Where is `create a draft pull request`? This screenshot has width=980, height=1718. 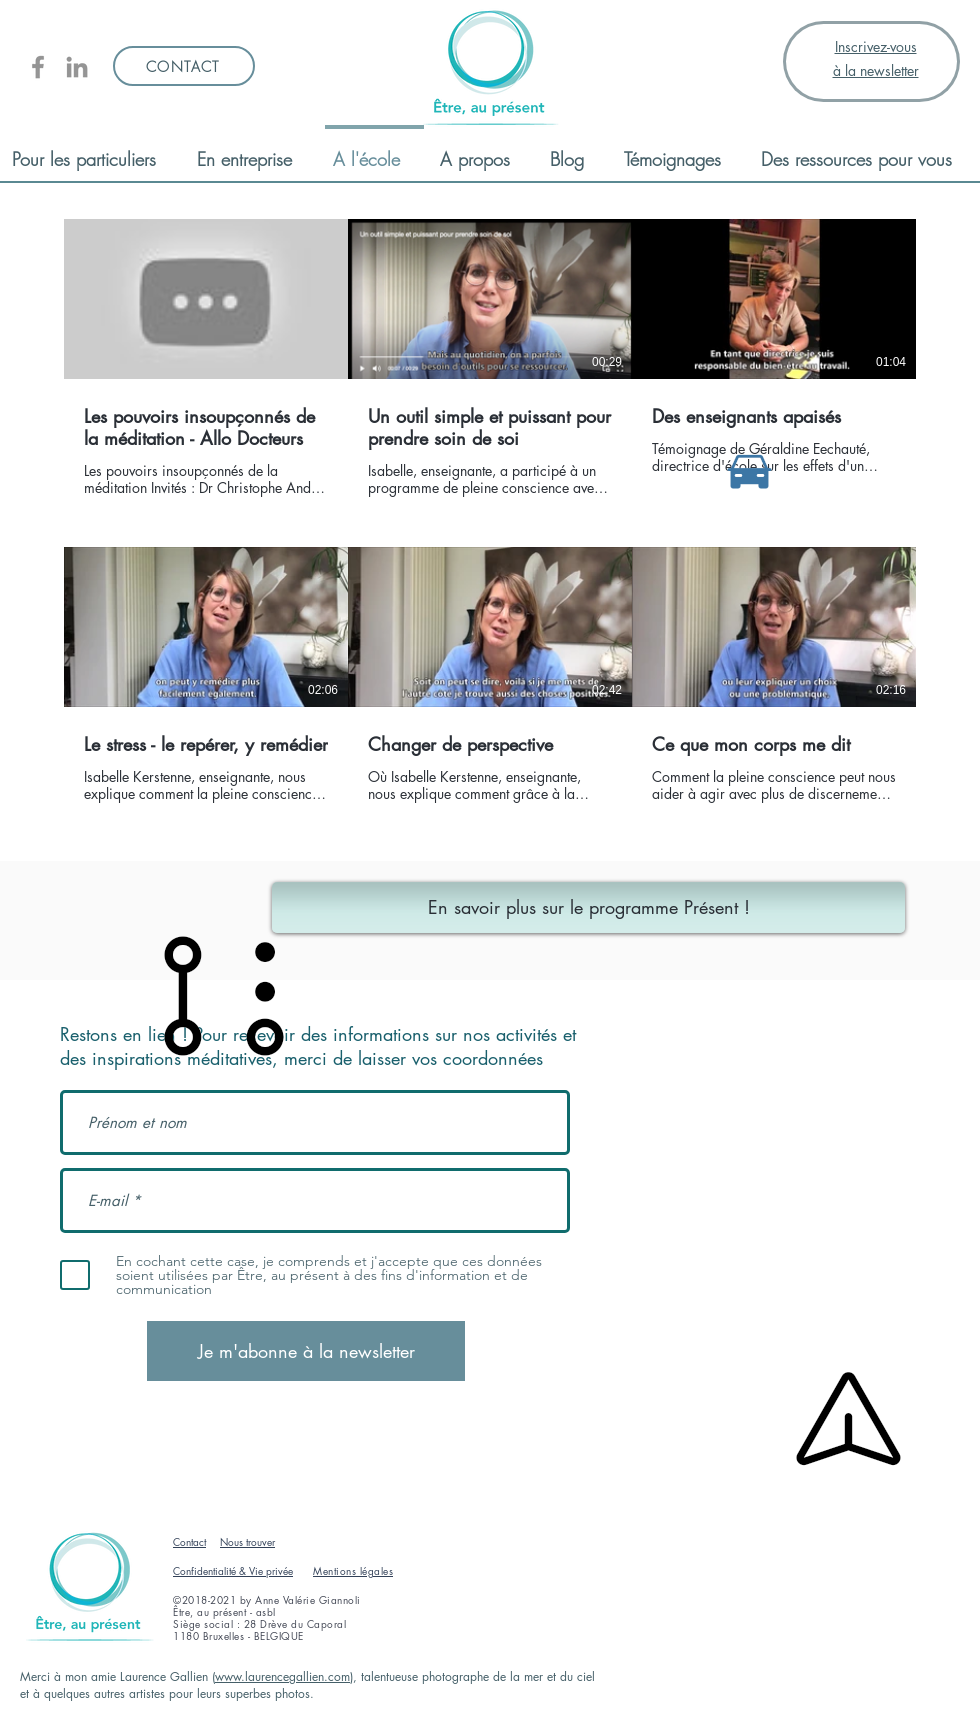 create a draft pull request is located at coordinates (224, 996).